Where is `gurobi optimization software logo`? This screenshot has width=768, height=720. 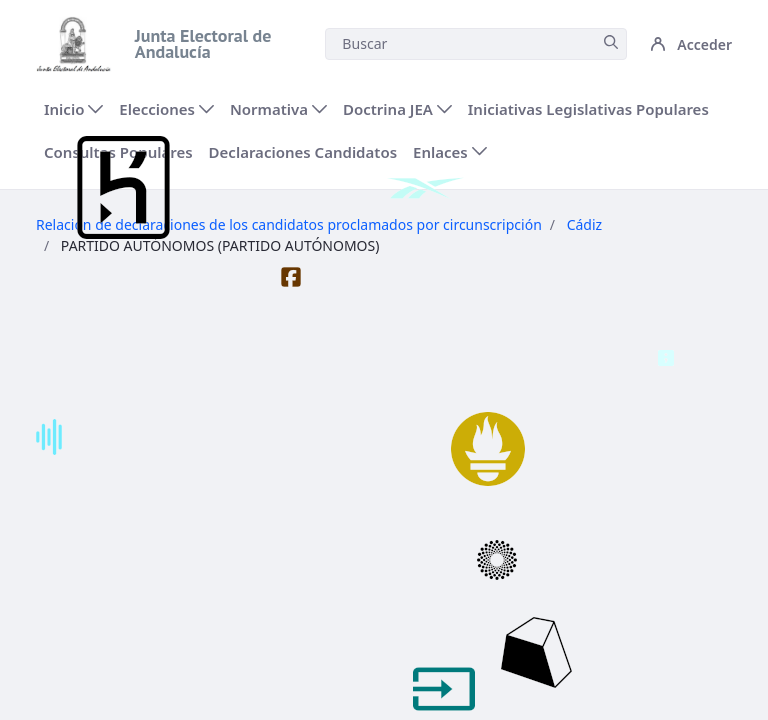
gurobi optimization software logo is located at coordinates (536, 652).